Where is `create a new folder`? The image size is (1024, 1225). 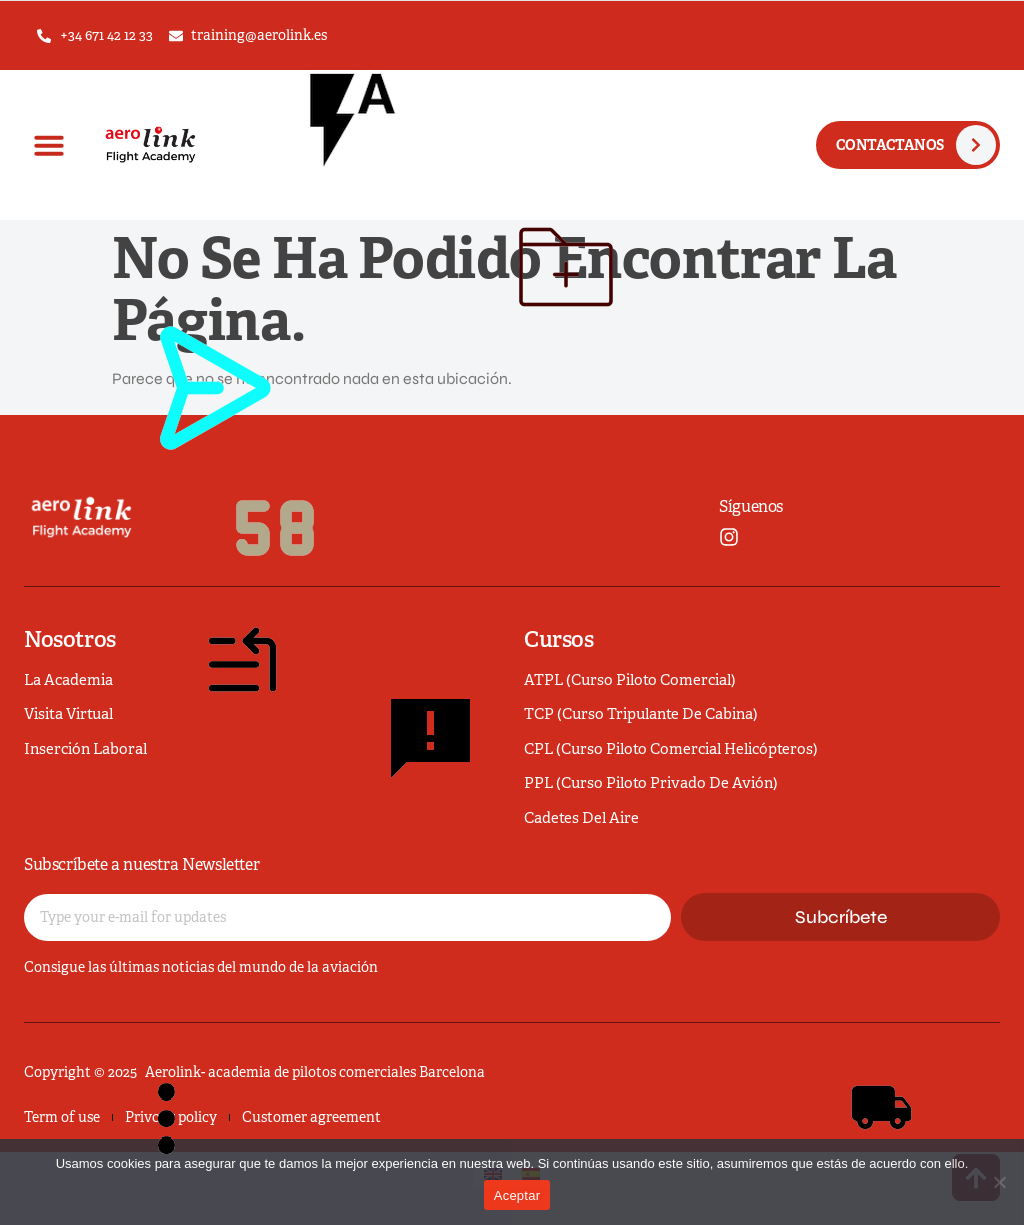
create a new folder is located at coordinates (566, 267).